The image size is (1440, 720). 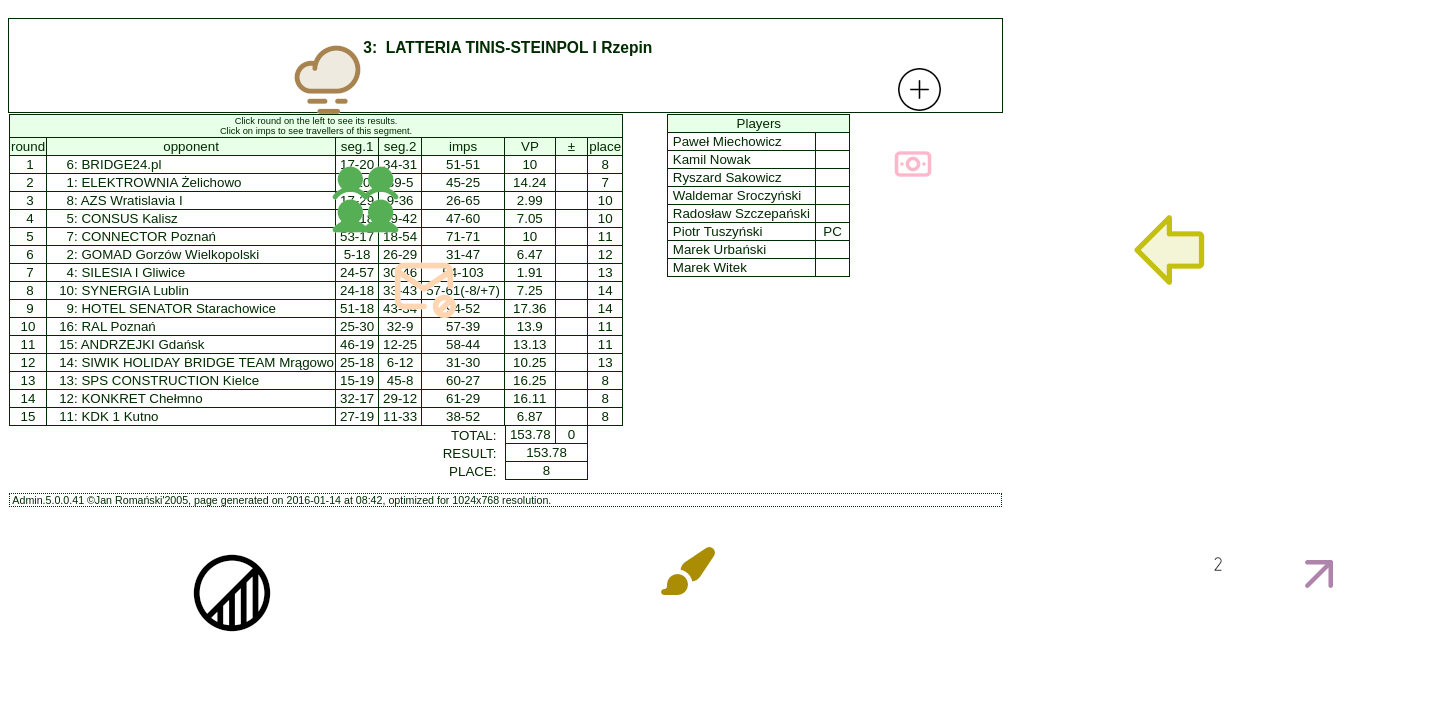 I want to click on go back to the previous screen, so click(x=1172, y=250).